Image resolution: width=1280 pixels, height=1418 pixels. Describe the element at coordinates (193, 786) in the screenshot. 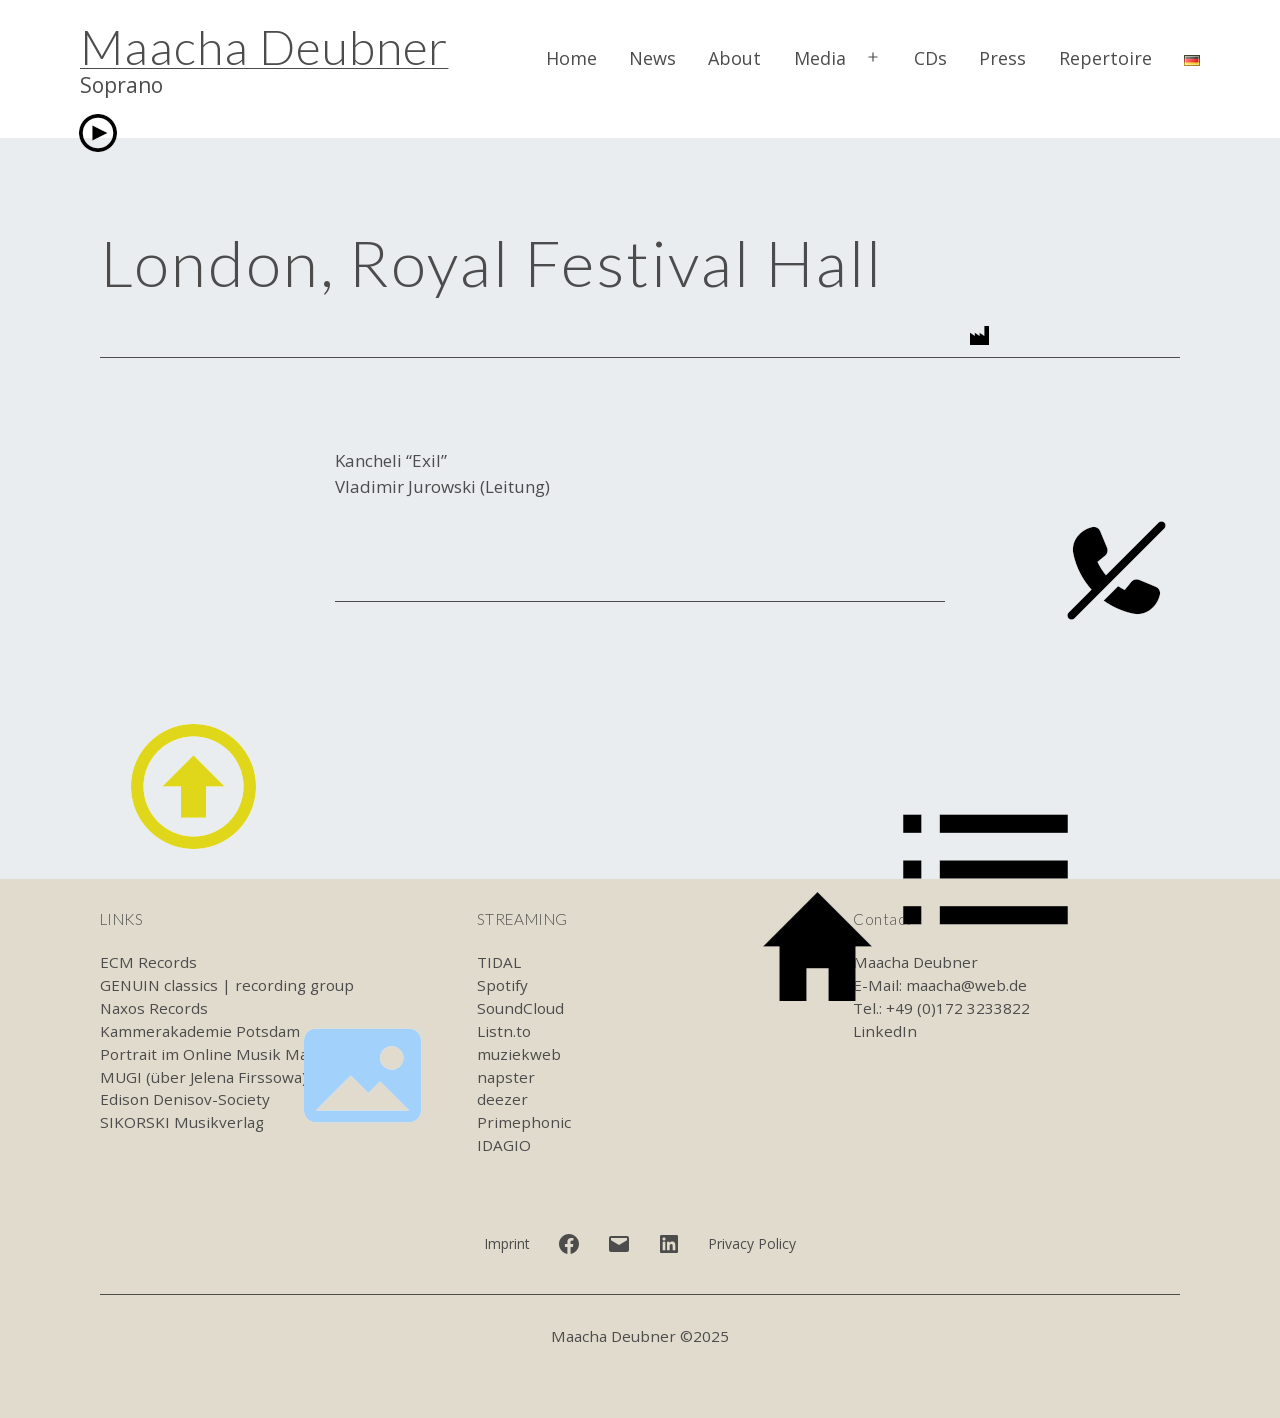

I see `scroll to top of page` at that location.